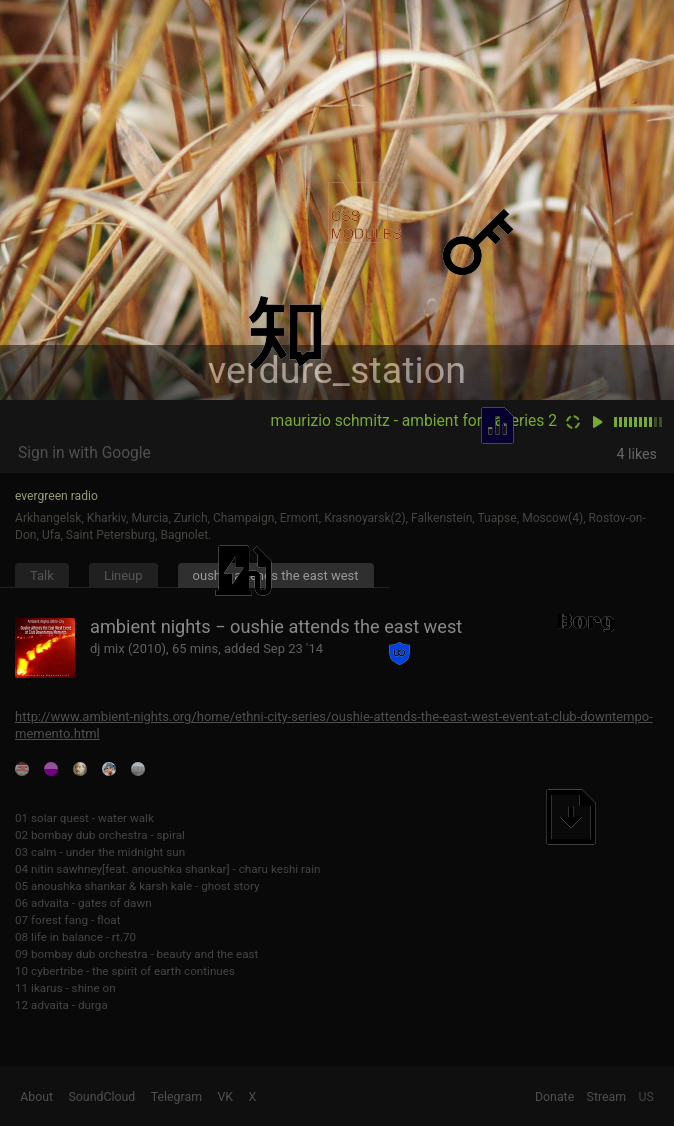  Describe the element at coordinates (243, 570) in the screenshot. I see `find nearby EV charging stations` at that location.